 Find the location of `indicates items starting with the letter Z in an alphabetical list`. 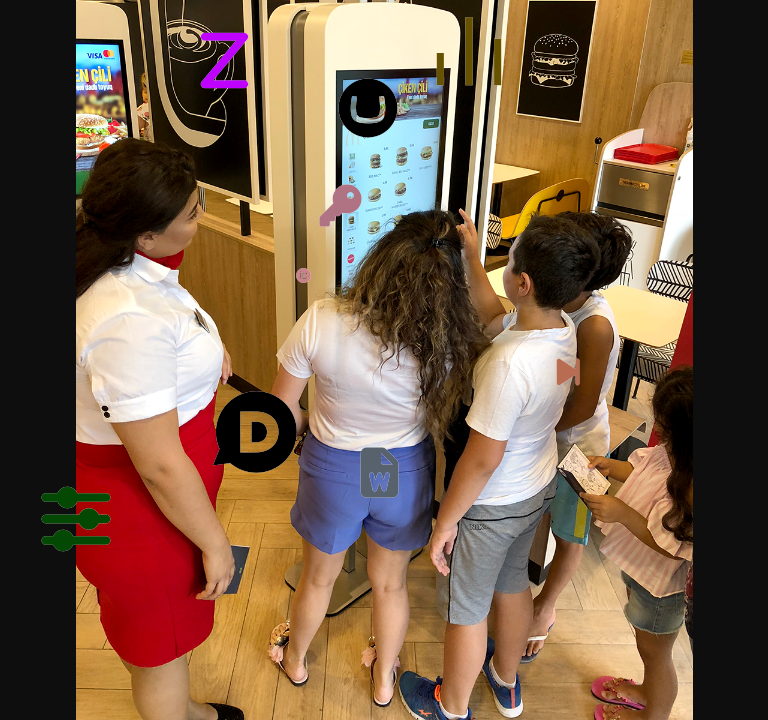

indicates items starting with the letter Z in an alphabetical list is located at coordinates (224, 60).